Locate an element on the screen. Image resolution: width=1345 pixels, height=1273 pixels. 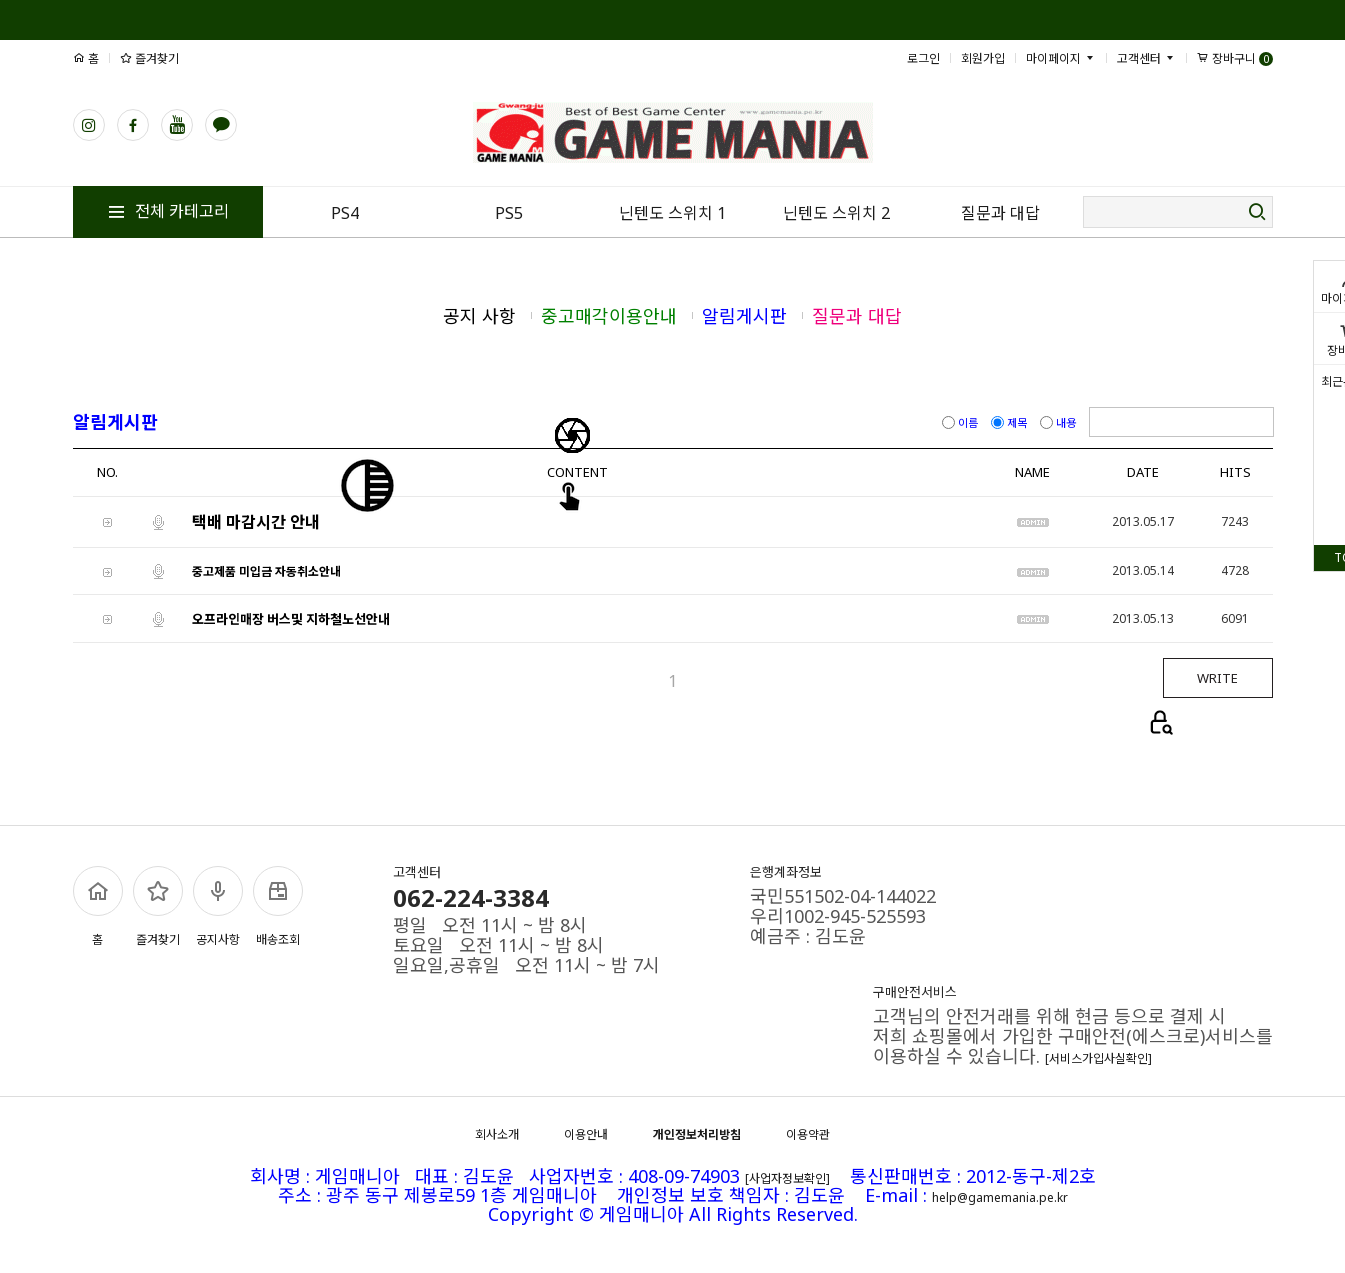
search for locked or encrypted files is located at coordinates (1160, 722).